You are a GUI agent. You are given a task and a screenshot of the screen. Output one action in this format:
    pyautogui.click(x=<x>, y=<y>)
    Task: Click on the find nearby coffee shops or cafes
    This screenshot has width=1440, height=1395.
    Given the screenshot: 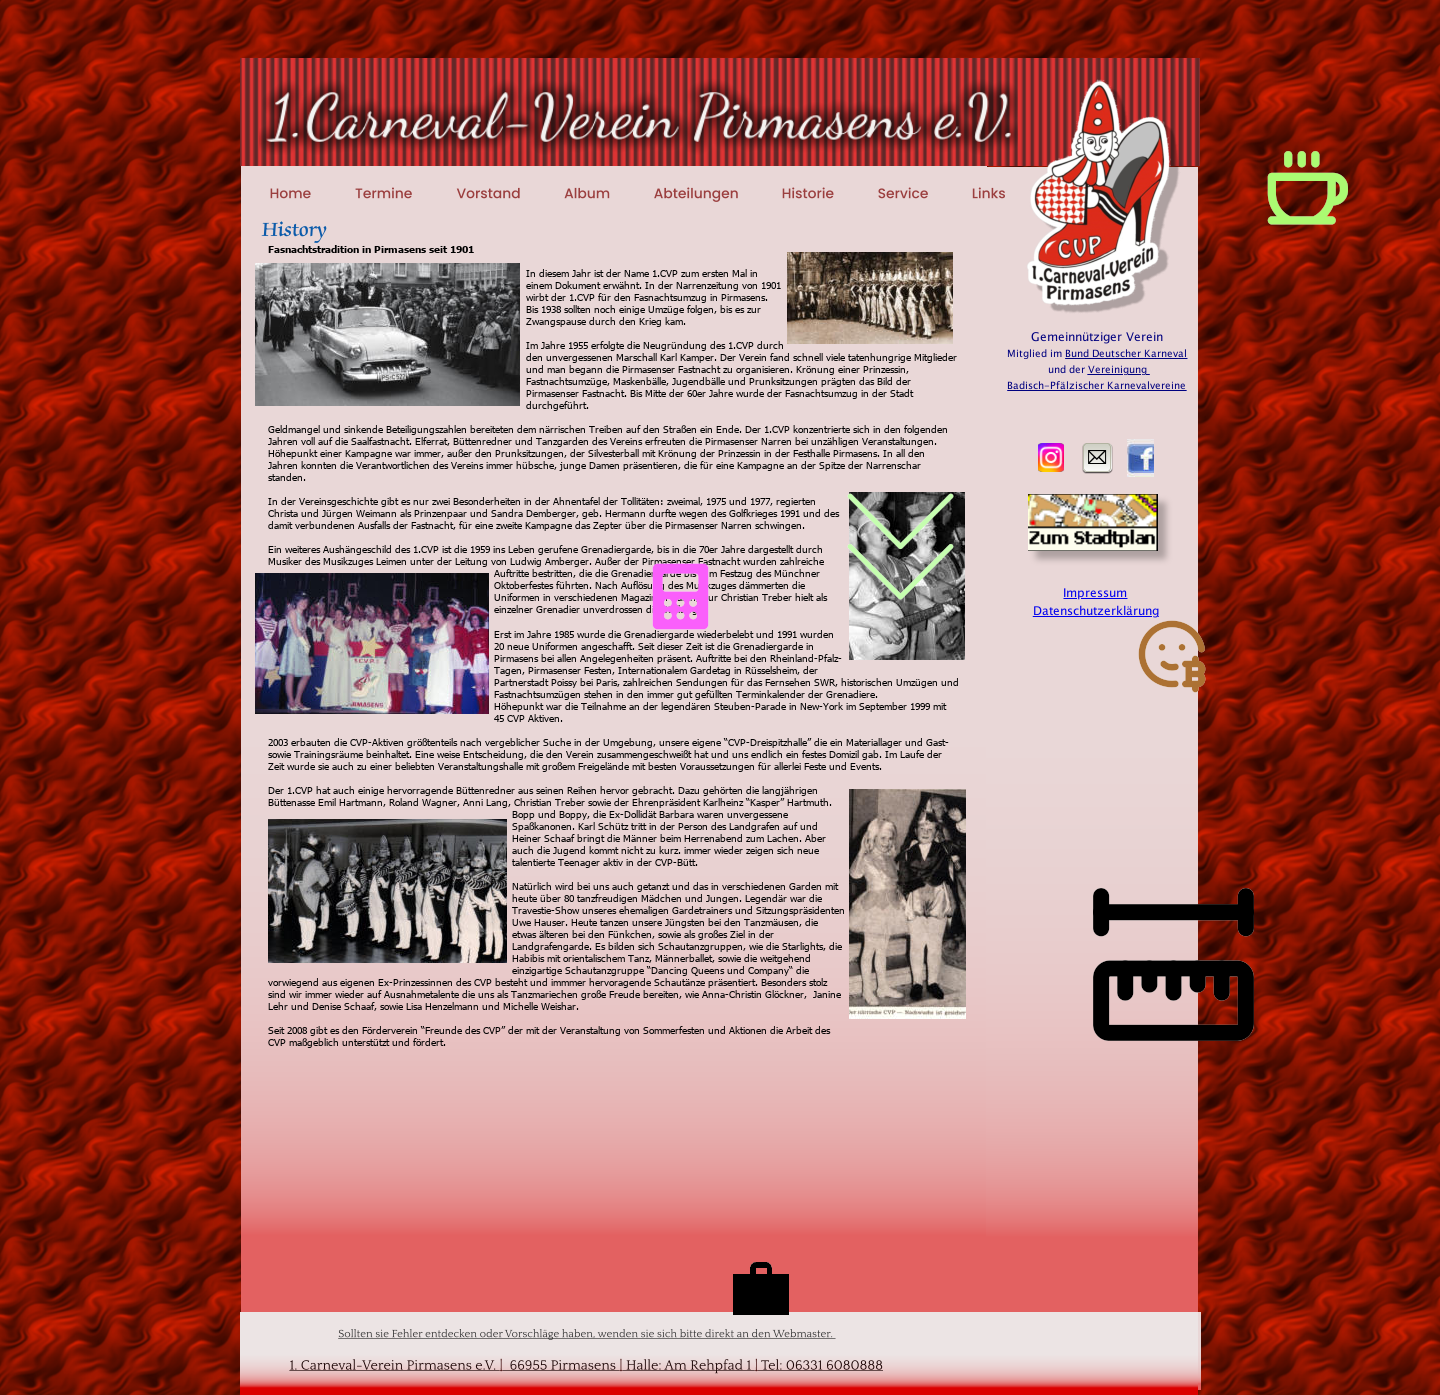 What is the action you would take?
    pyautogui.click(x=1304, y=190)
    